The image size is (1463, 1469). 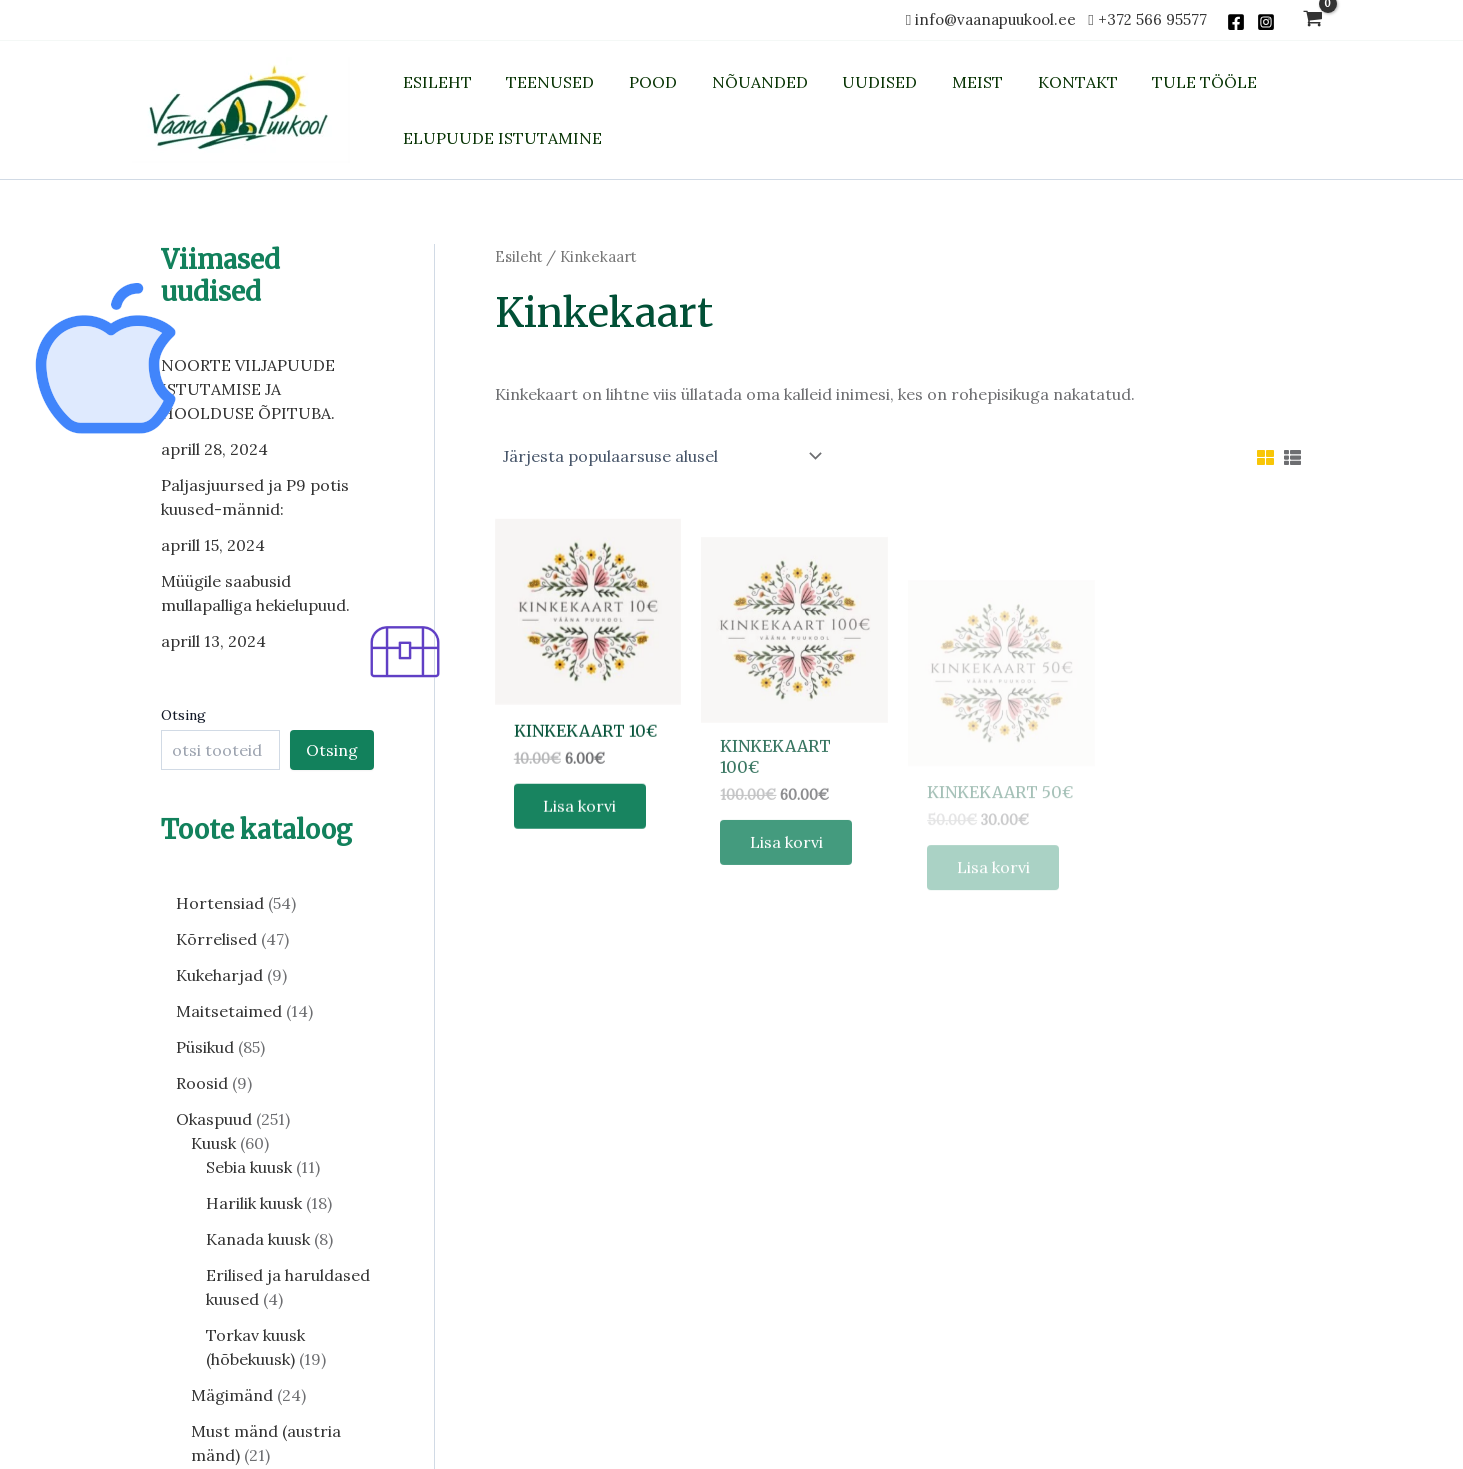 I want to click on access your rewards or collected items, so click(x=405, y=653).